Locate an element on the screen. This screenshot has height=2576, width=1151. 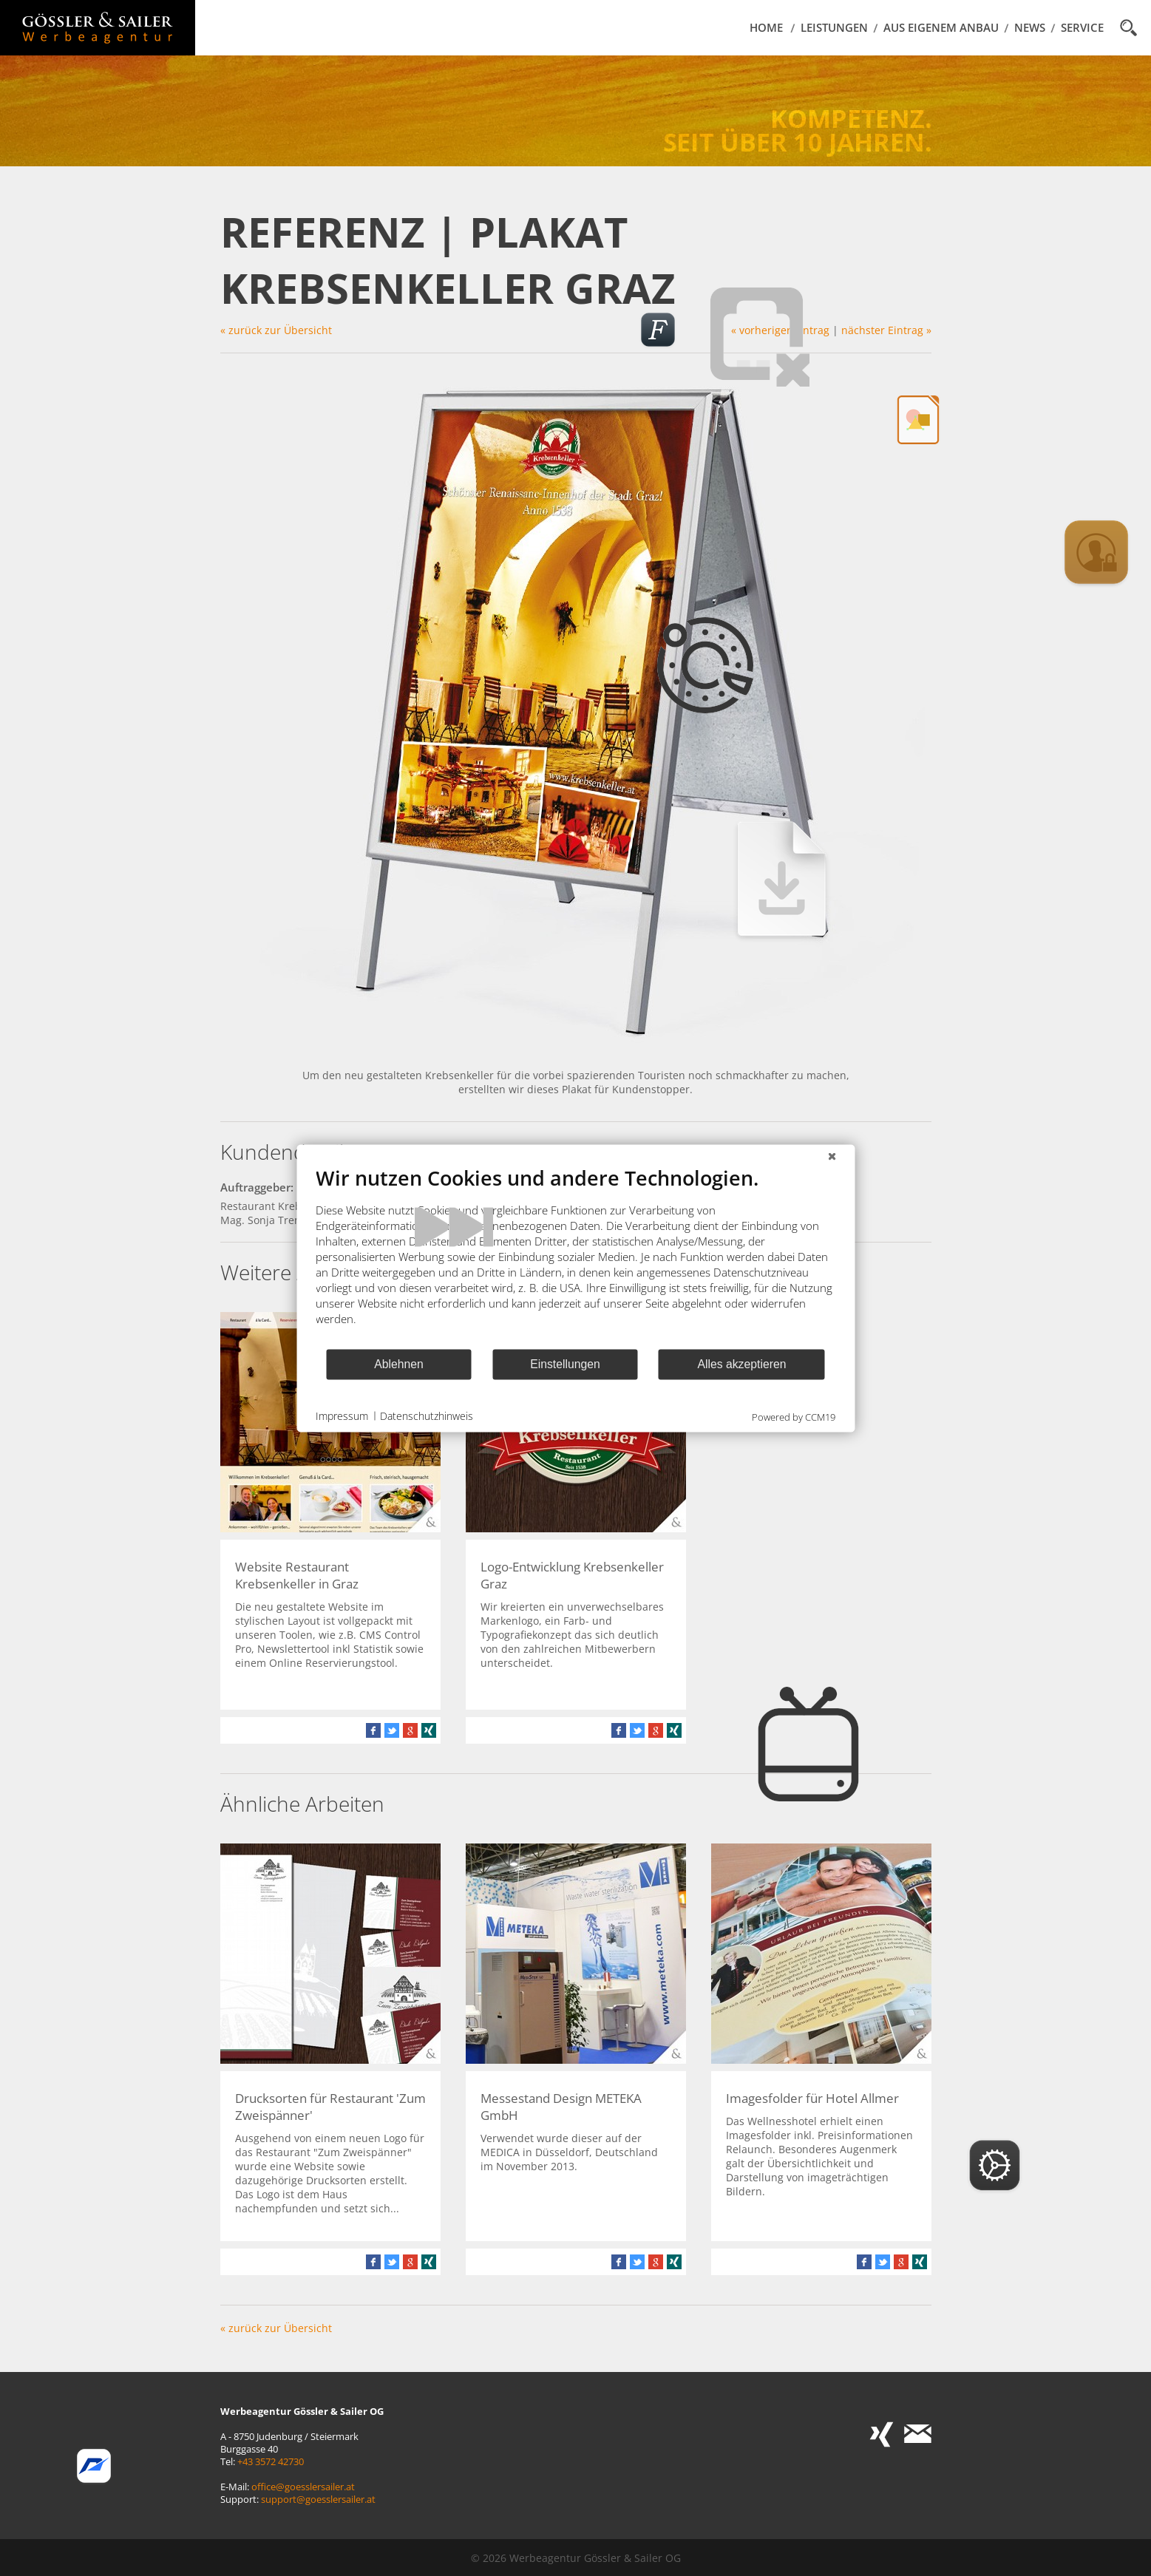
configure network information service (NIS) settings is located at coordinates (1096, 552).